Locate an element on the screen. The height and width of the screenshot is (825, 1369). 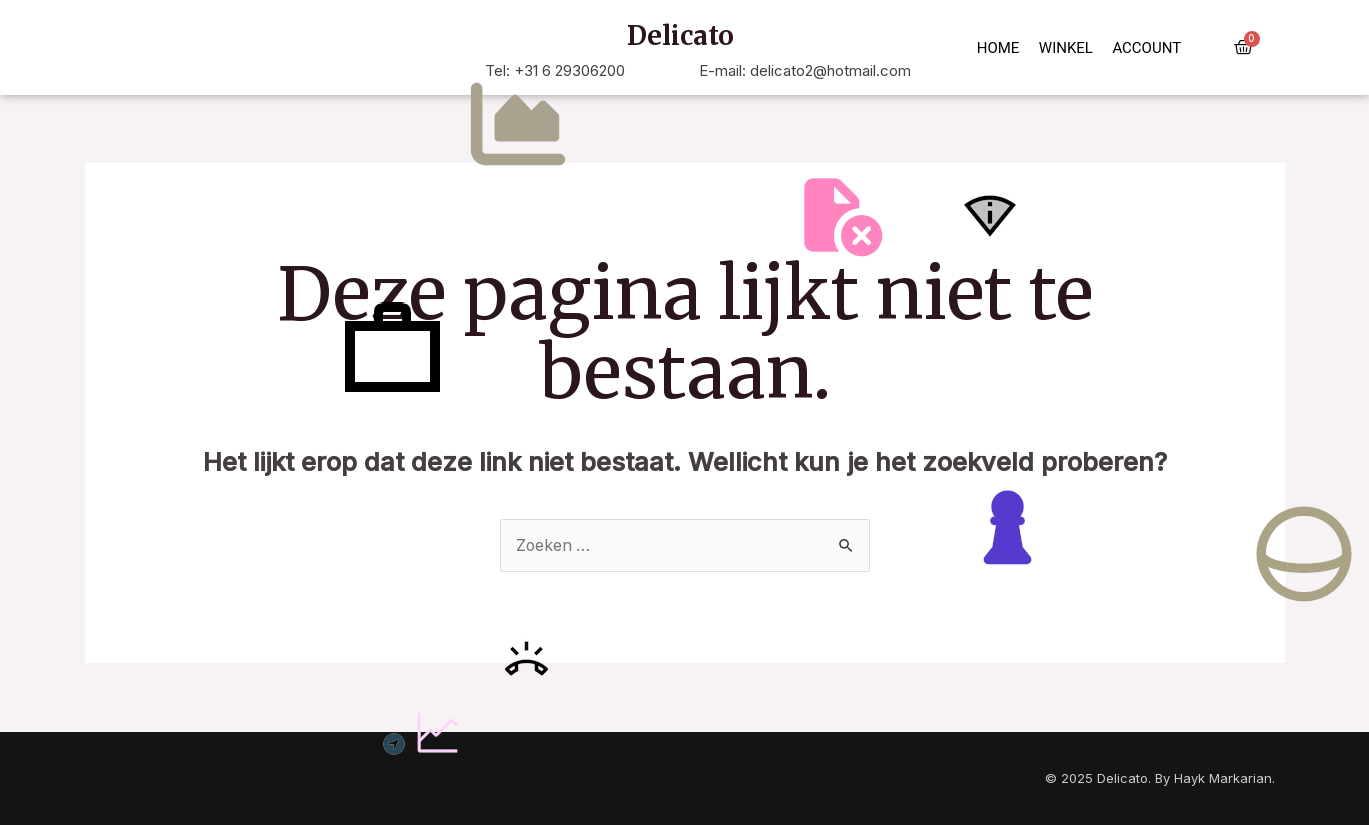
view wifi network information is located at coordinates (990, 215).